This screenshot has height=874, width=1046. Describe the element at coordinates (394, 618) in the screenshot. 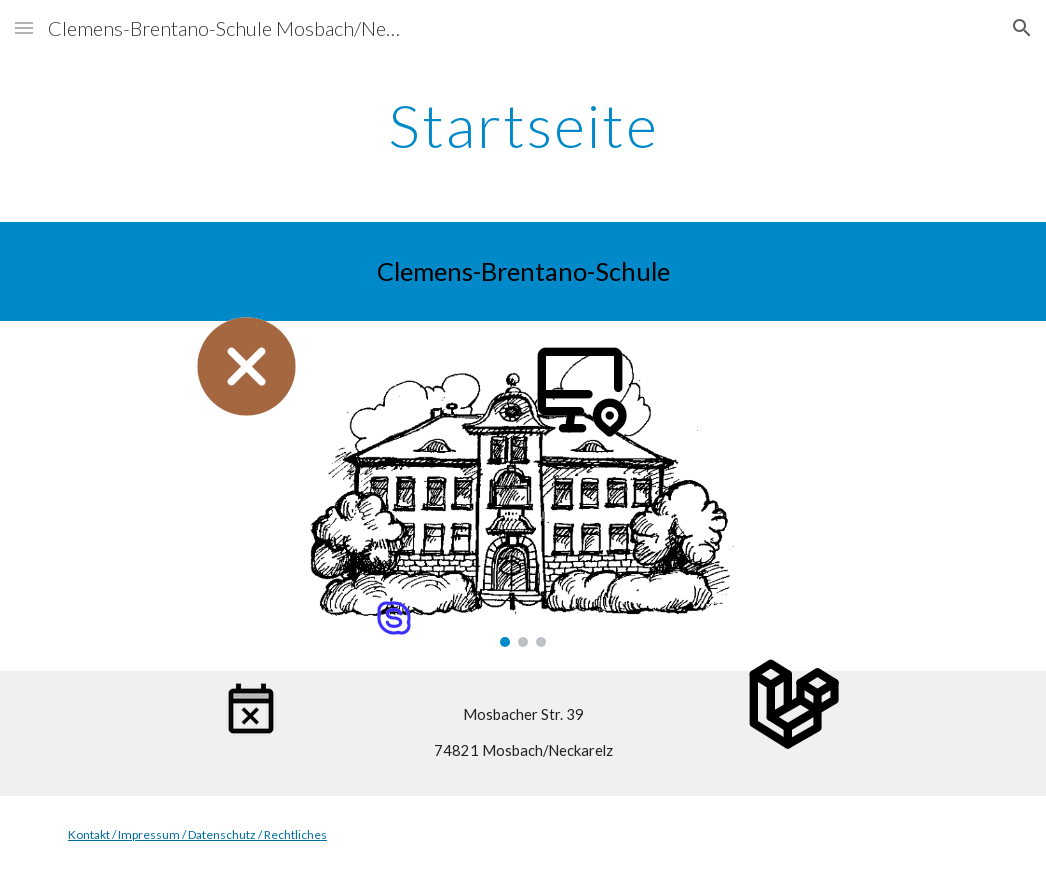

I see `open Skype app` at that location.